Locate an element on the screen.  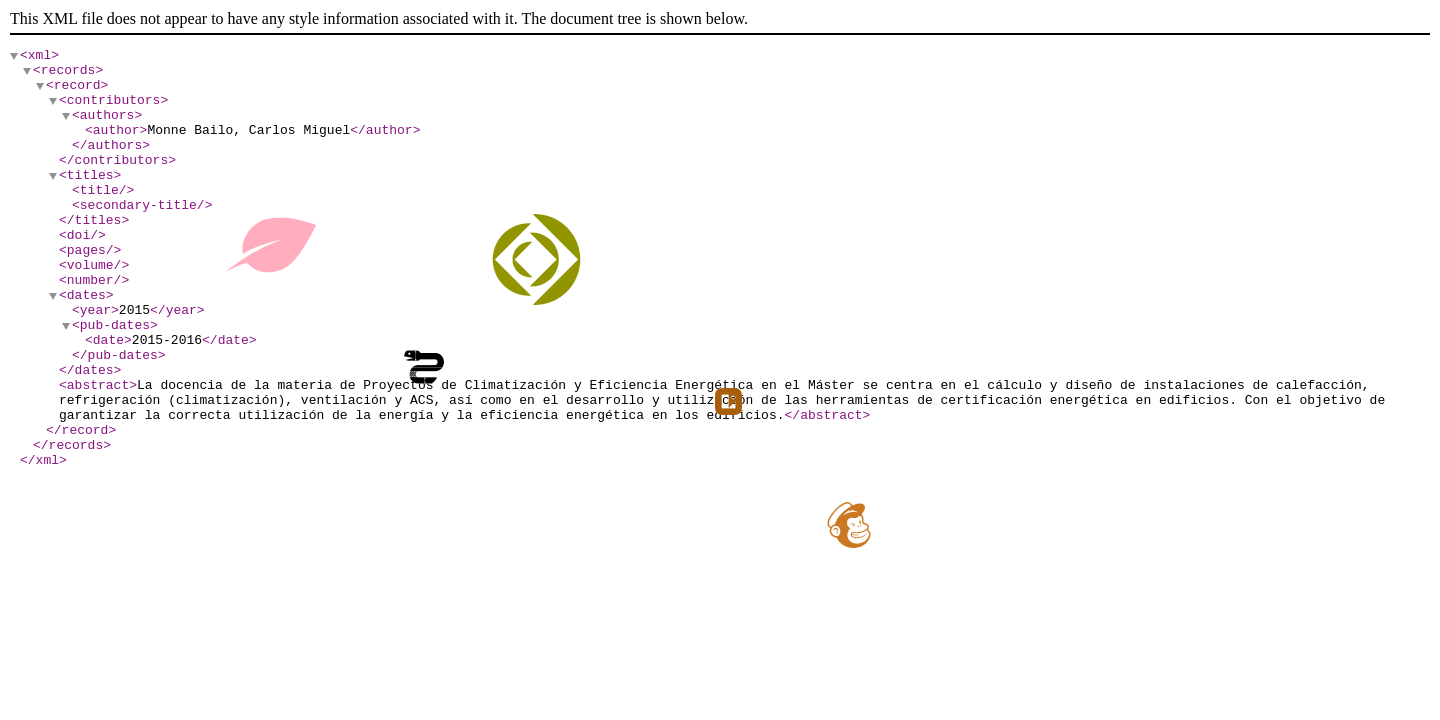
open lunacy design application is located at coordinates (728, 401).